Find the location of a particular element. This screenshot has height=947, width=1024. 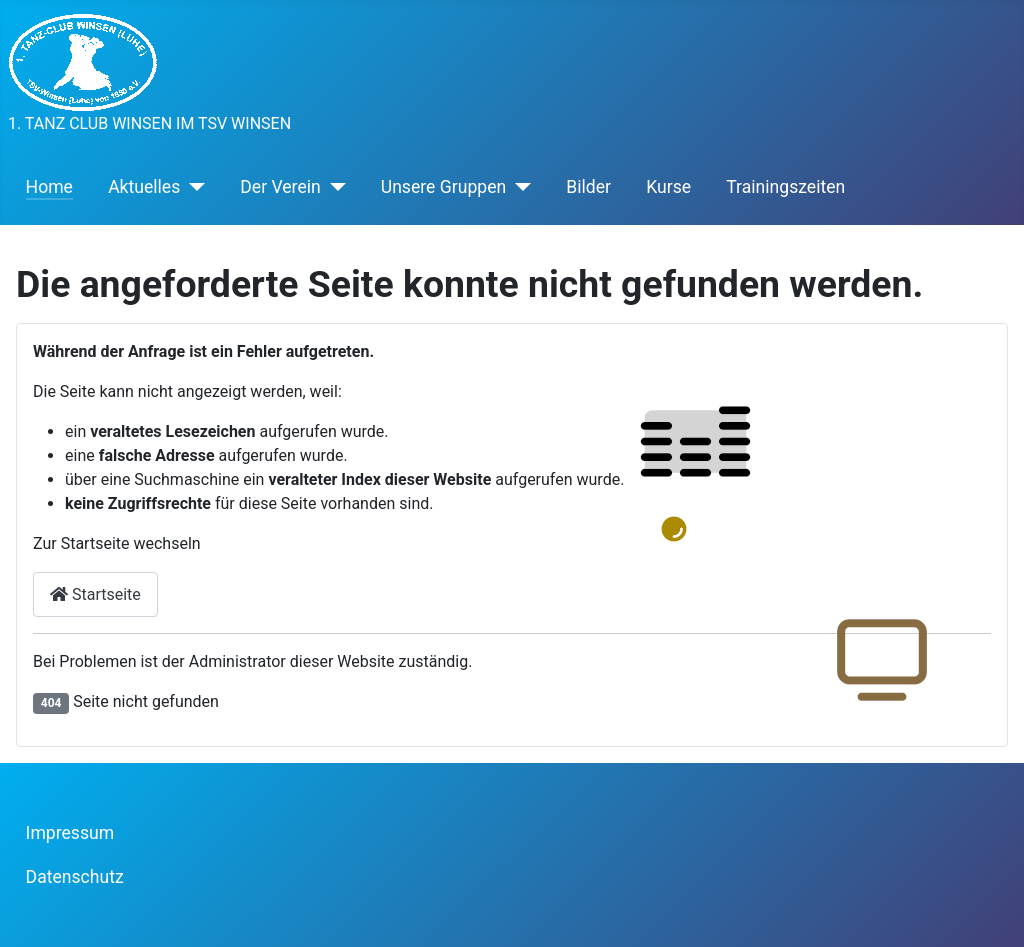

adjust audio equalizer settings is located at coordinates (695, 441).